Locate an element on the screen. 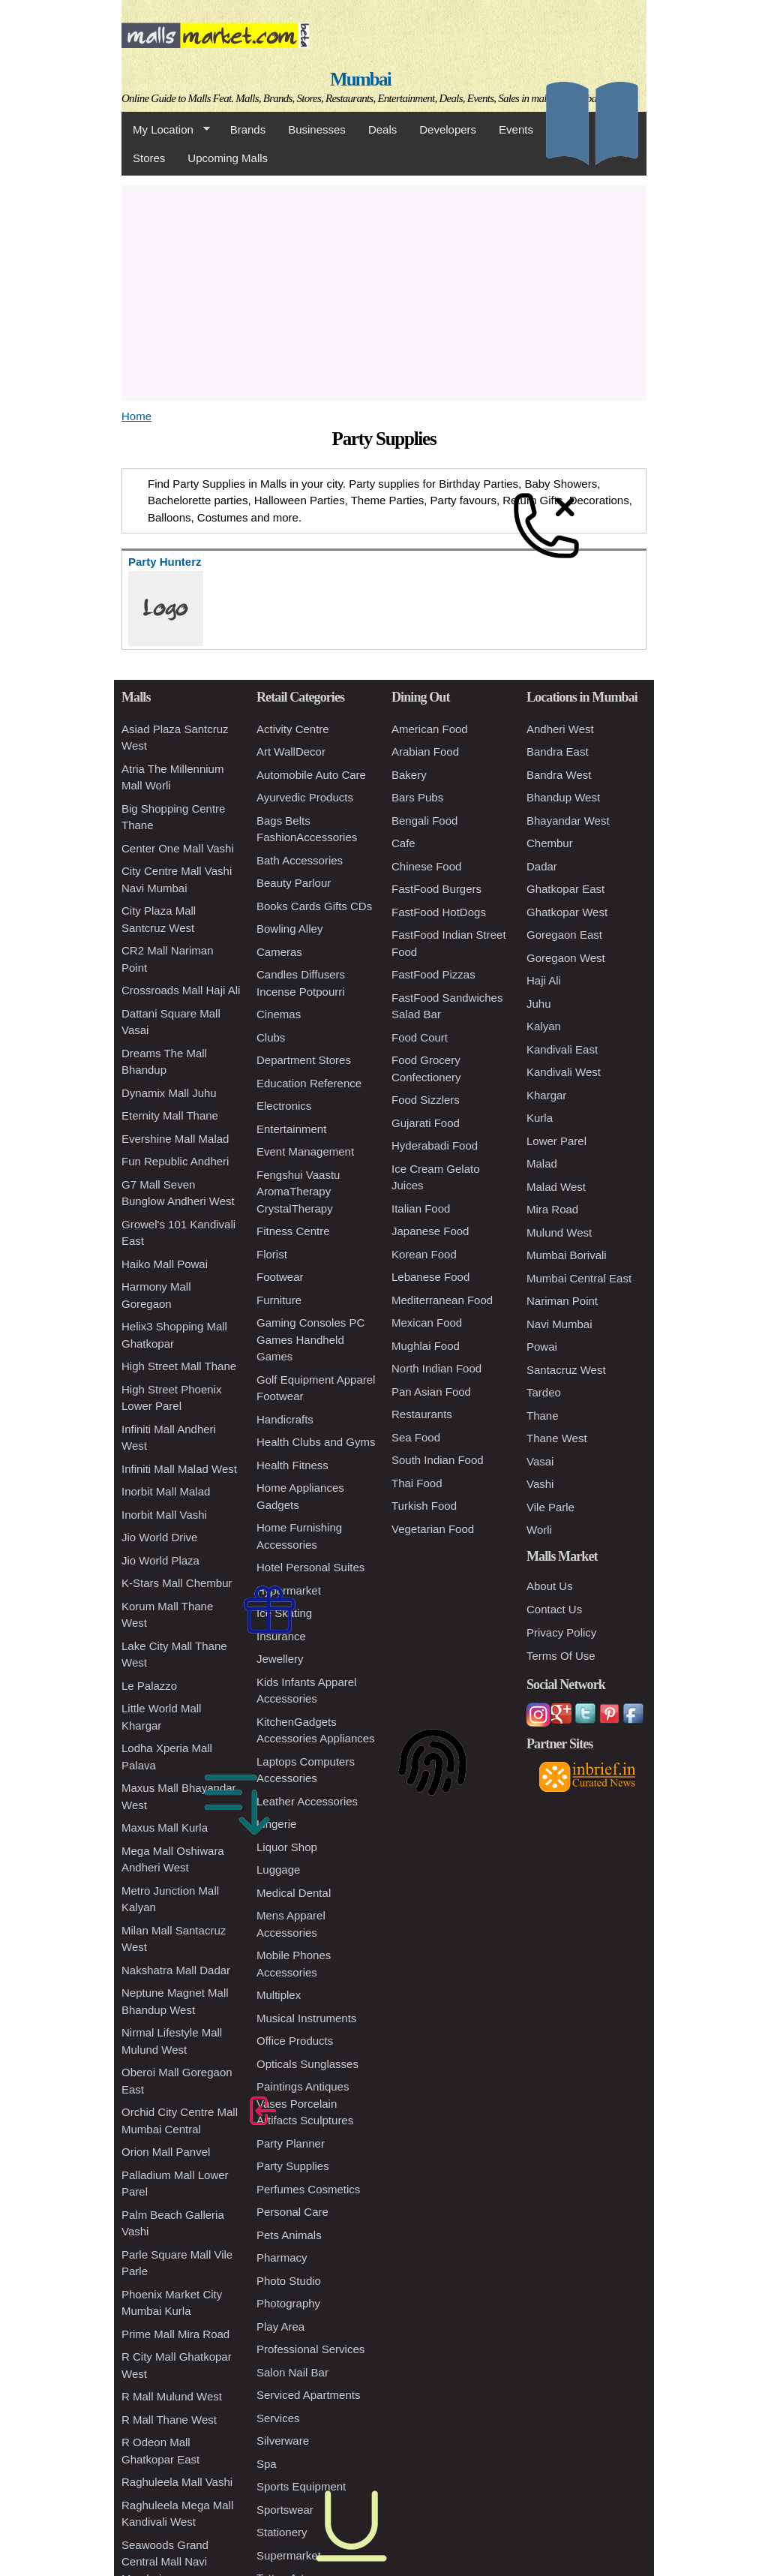  apply underline formatting to selected text is located at coordinates (351, 2526).